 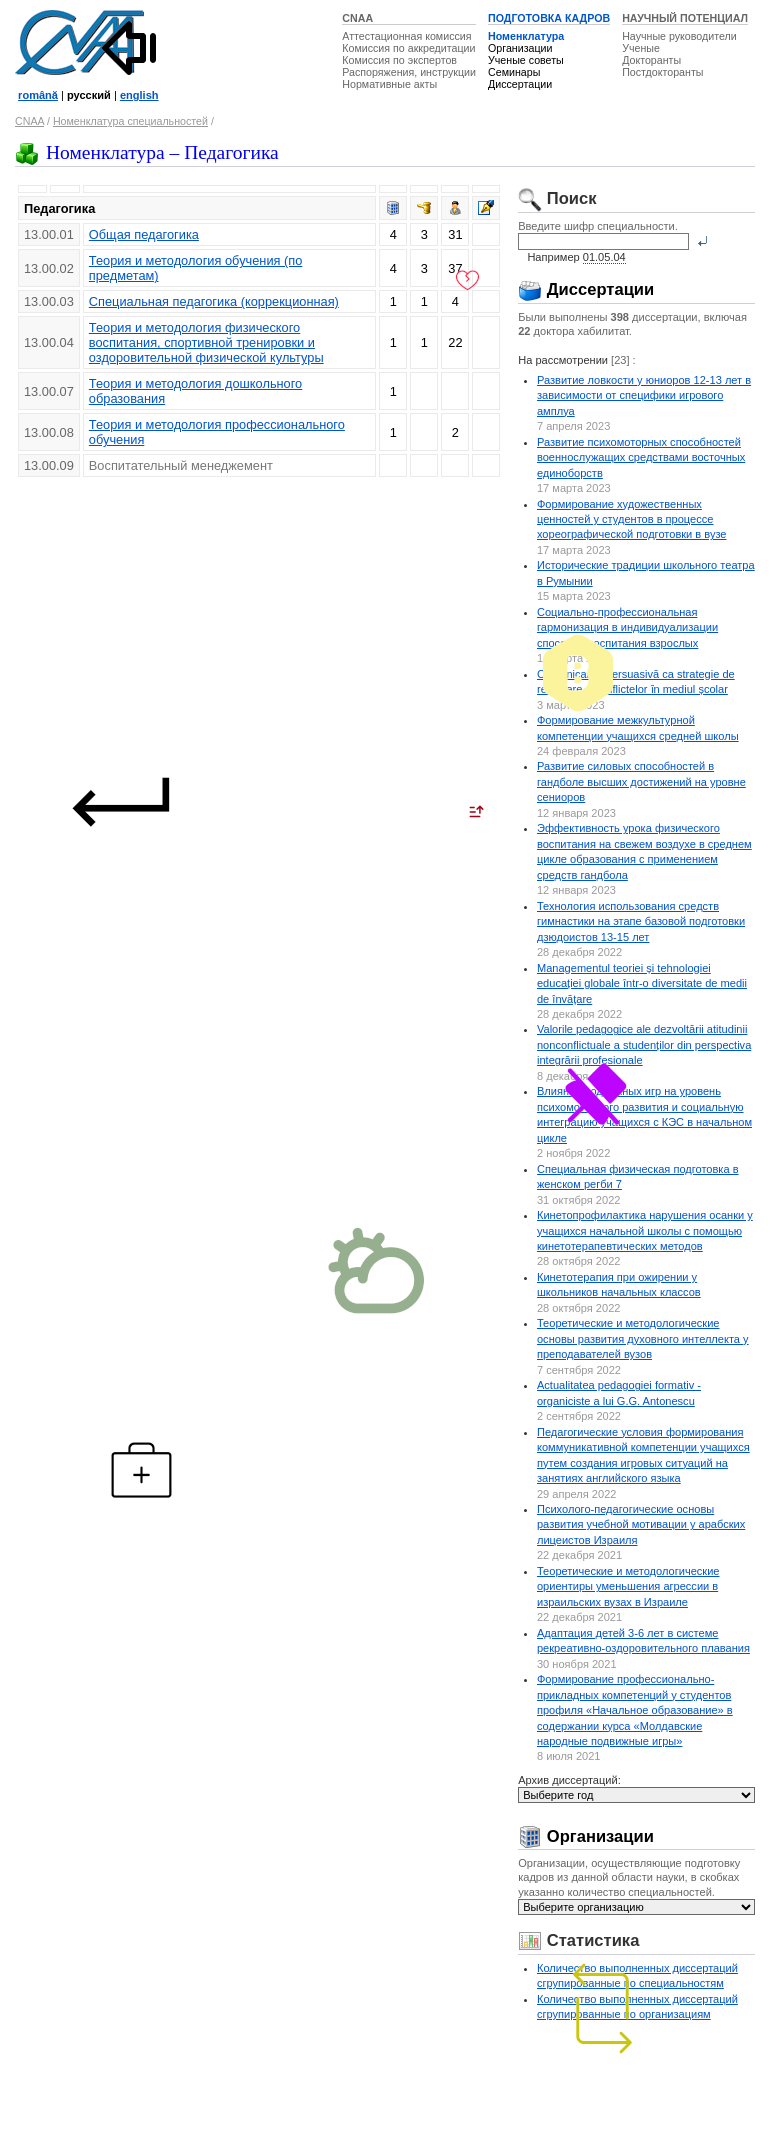 I want to click on unpin this item, so click(x=593, y=1096).